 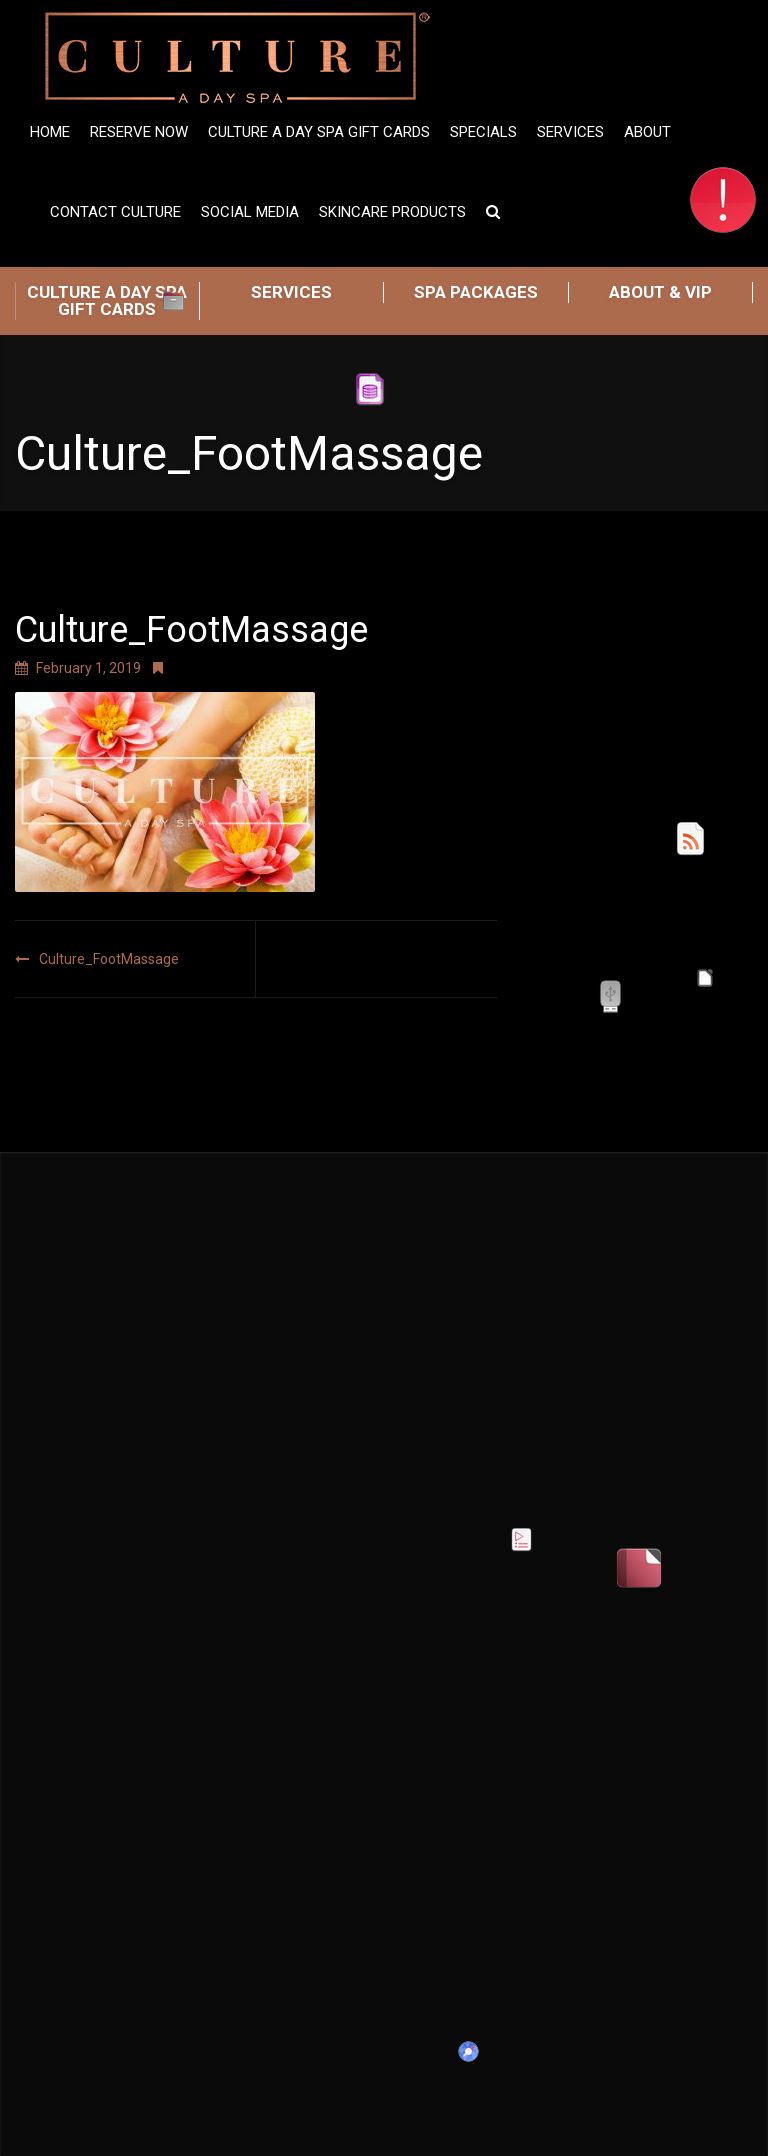 What do you see at coordinates (610, 996) in the screenshot?
I see `removable USB storage device` at bounding box center [610, 996].